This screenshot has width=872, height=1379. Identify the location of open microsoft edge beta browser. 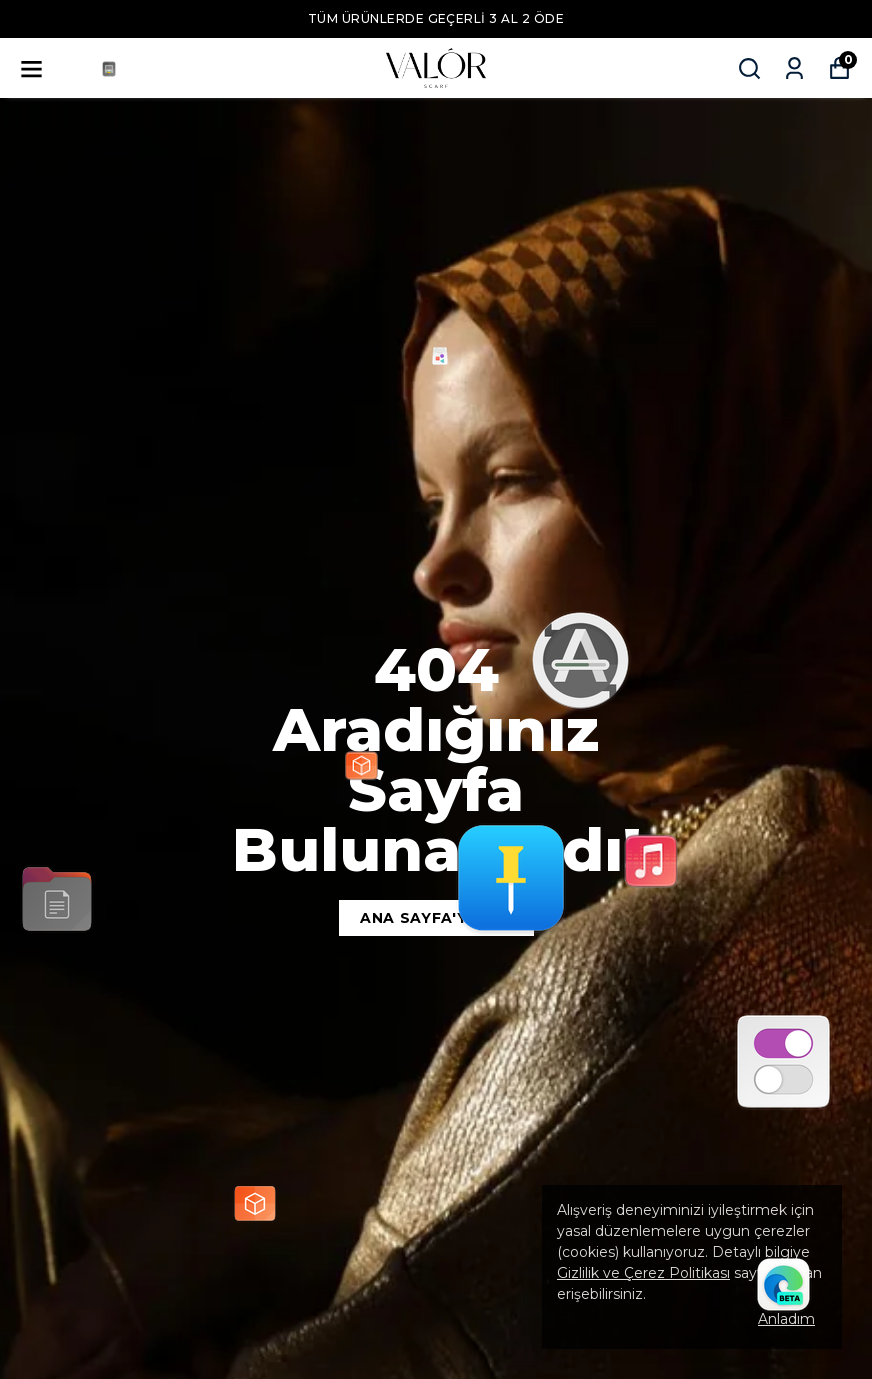
(783, 1284).